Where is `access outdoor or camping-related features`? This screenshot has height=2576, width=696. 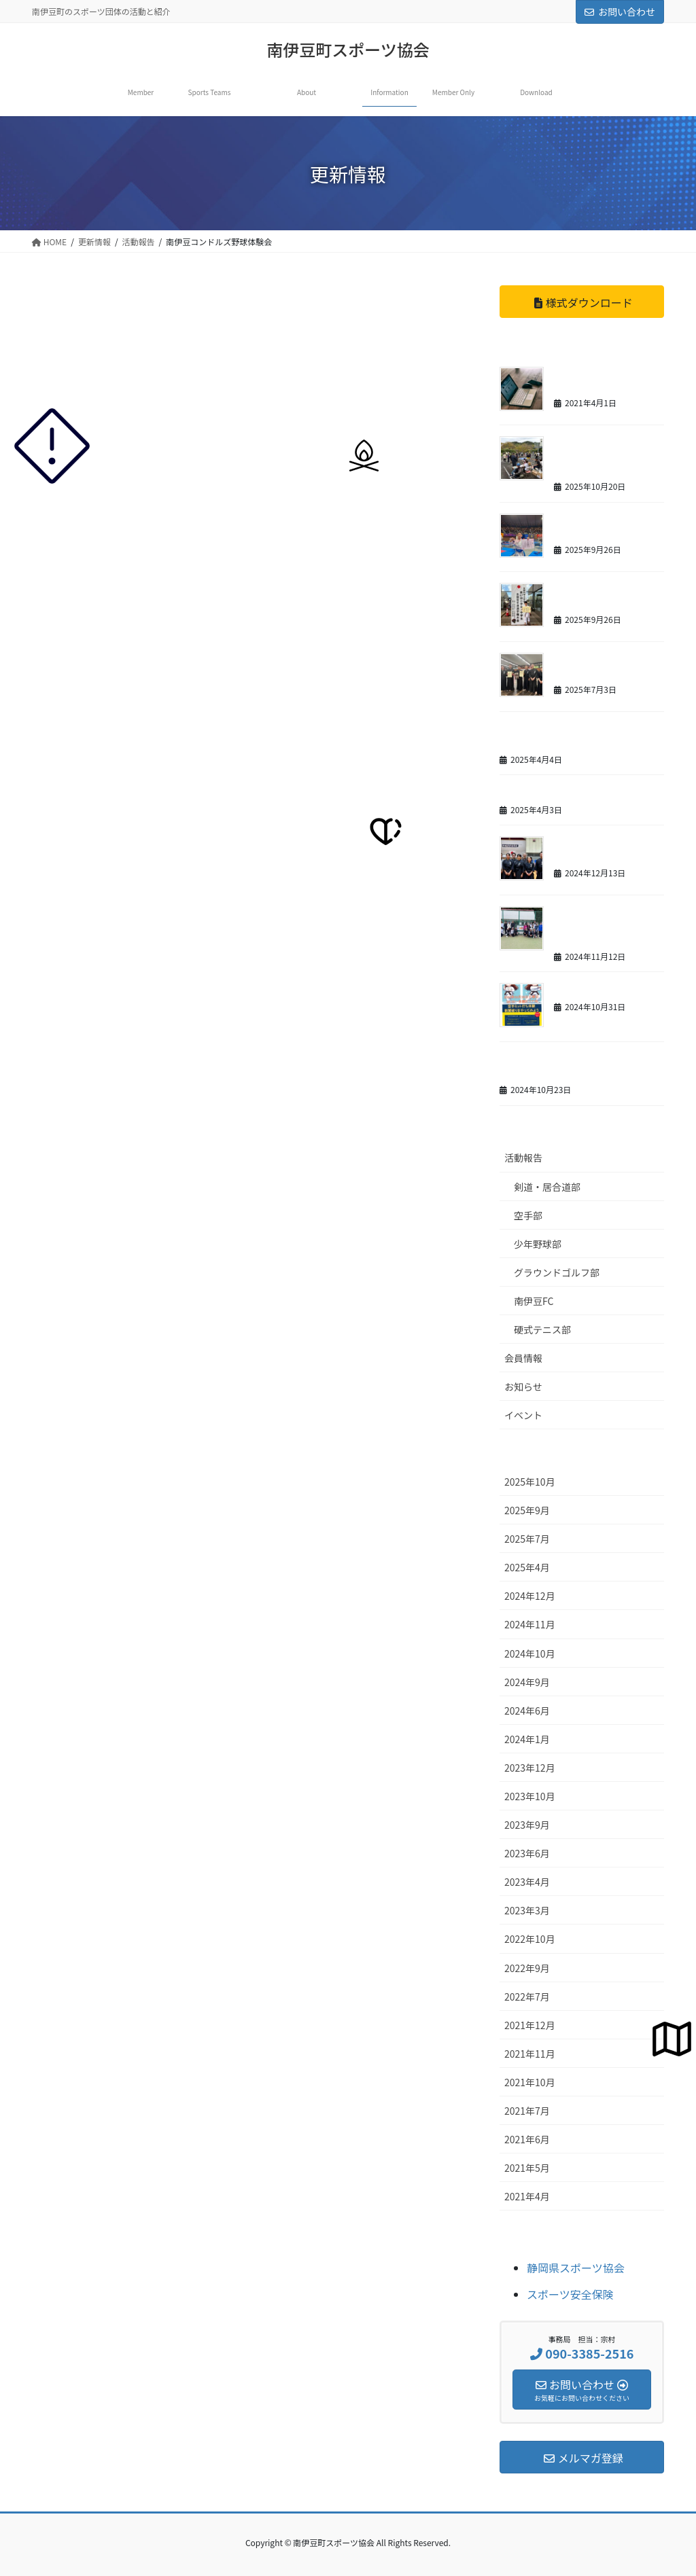 access outdoor or camping-related features is located at coordinates (364, 455).